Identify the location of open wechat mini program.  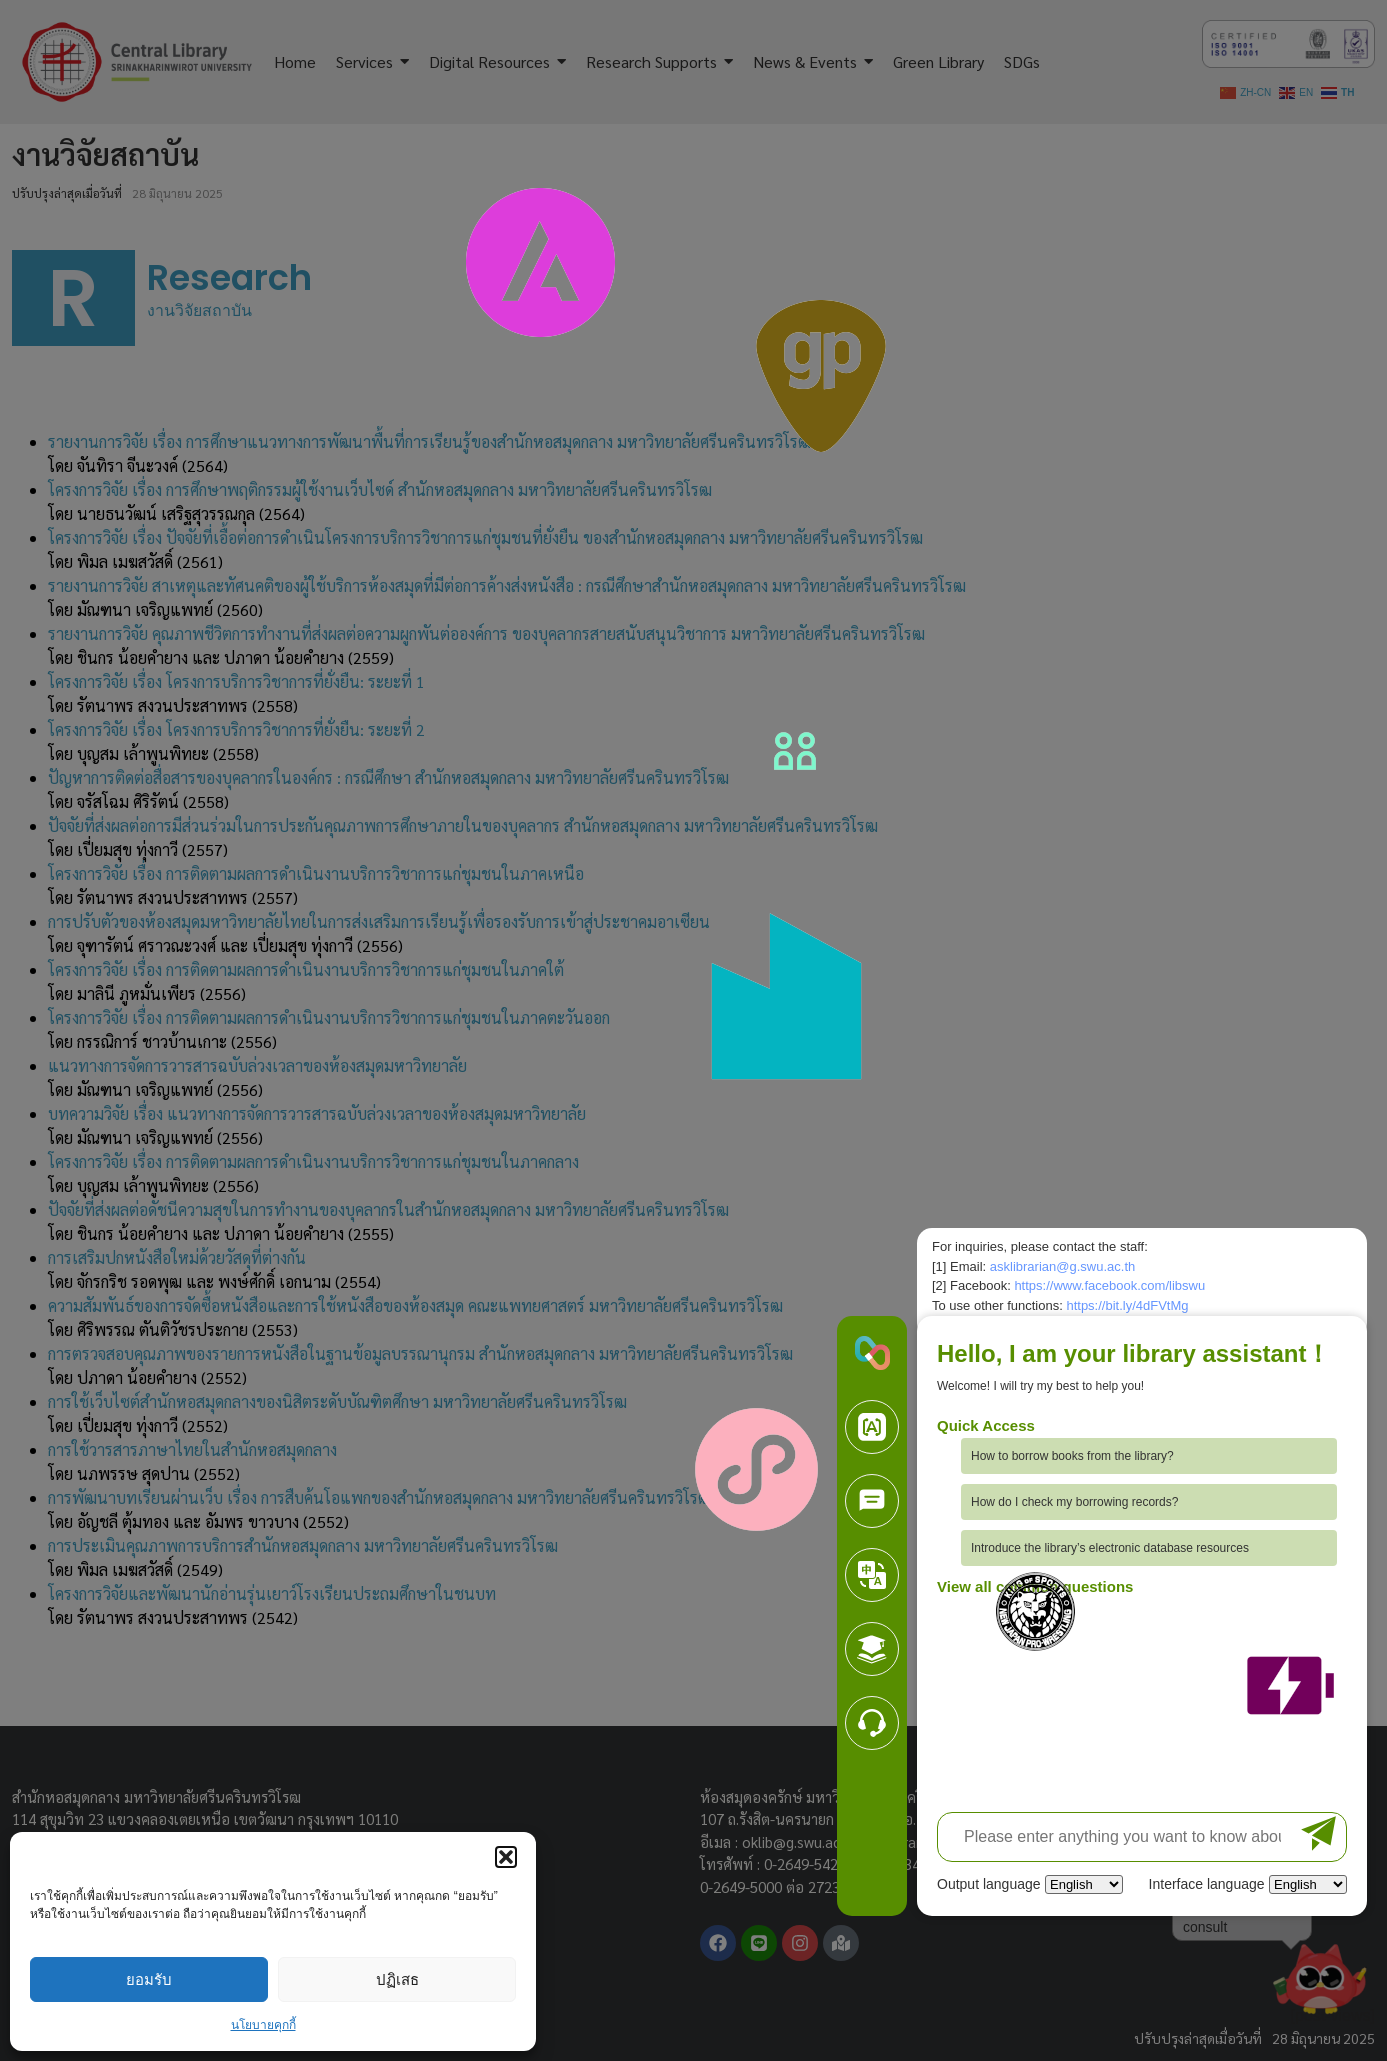
(756, 1469).